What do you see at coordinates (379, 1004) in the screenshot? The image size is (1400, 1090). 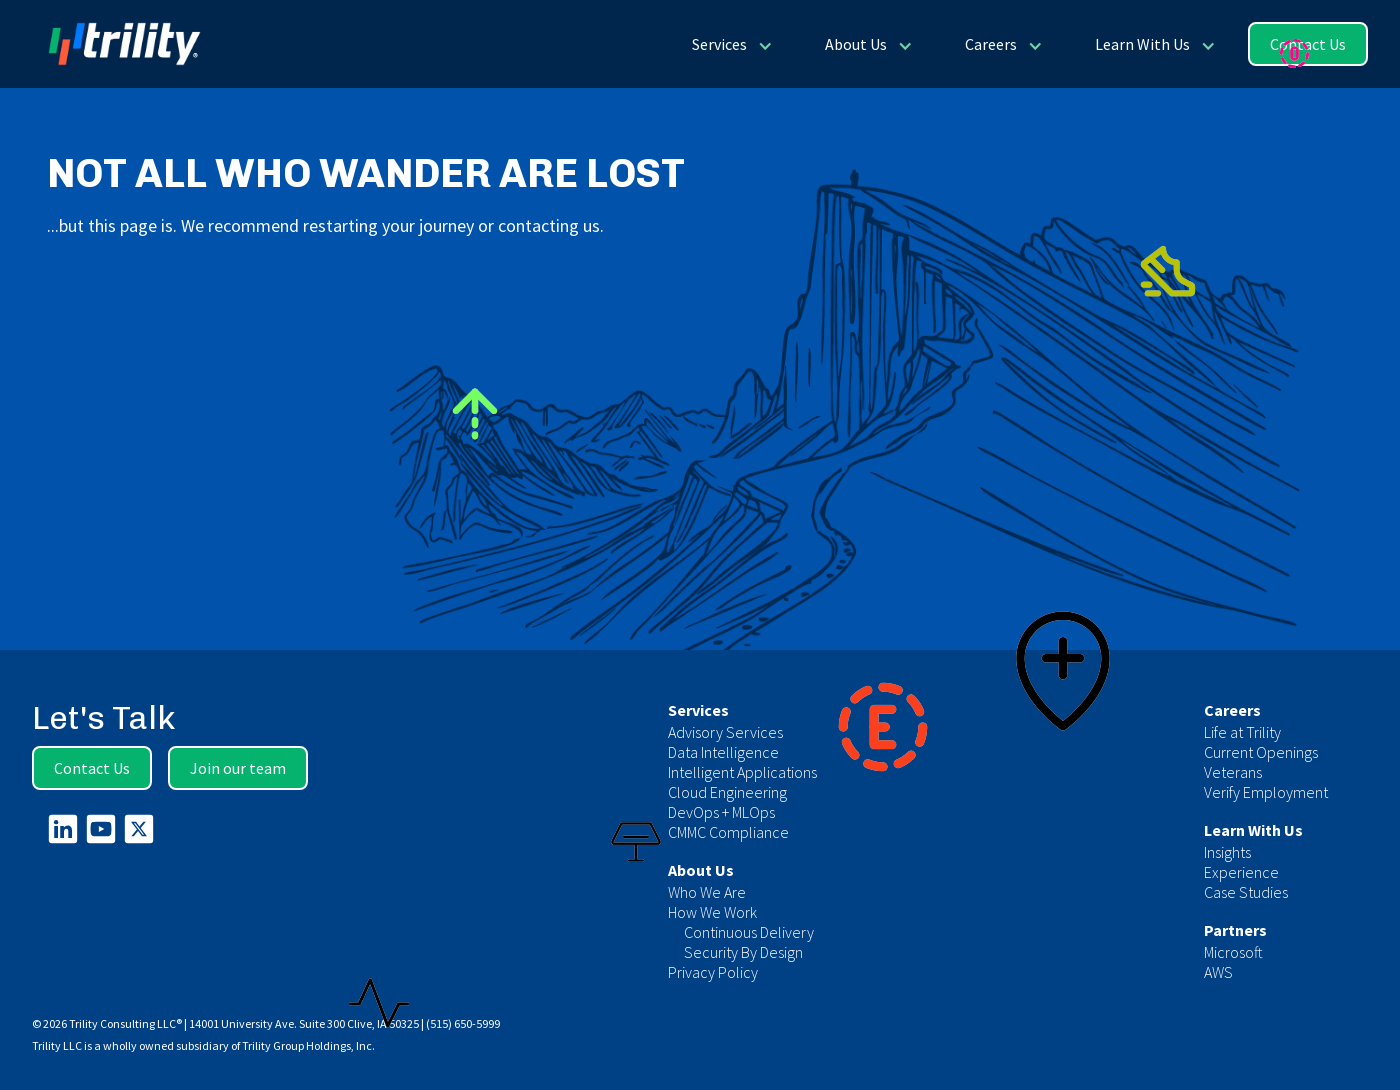 I see `view health or heart rate data` at bounding box center [379, 1004].